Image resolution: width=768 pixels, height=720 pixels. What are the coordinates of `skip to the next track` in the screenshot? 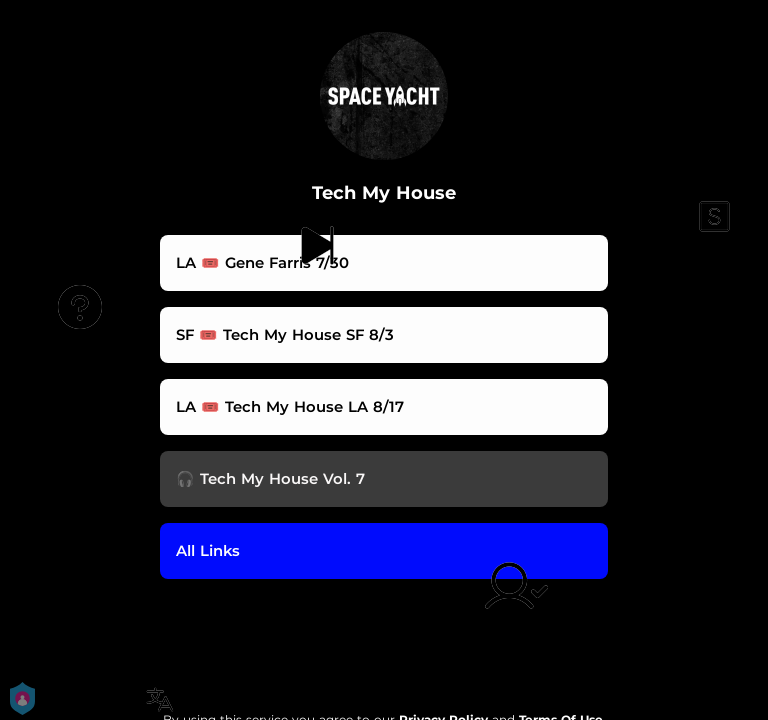 It's located at (317, 245).